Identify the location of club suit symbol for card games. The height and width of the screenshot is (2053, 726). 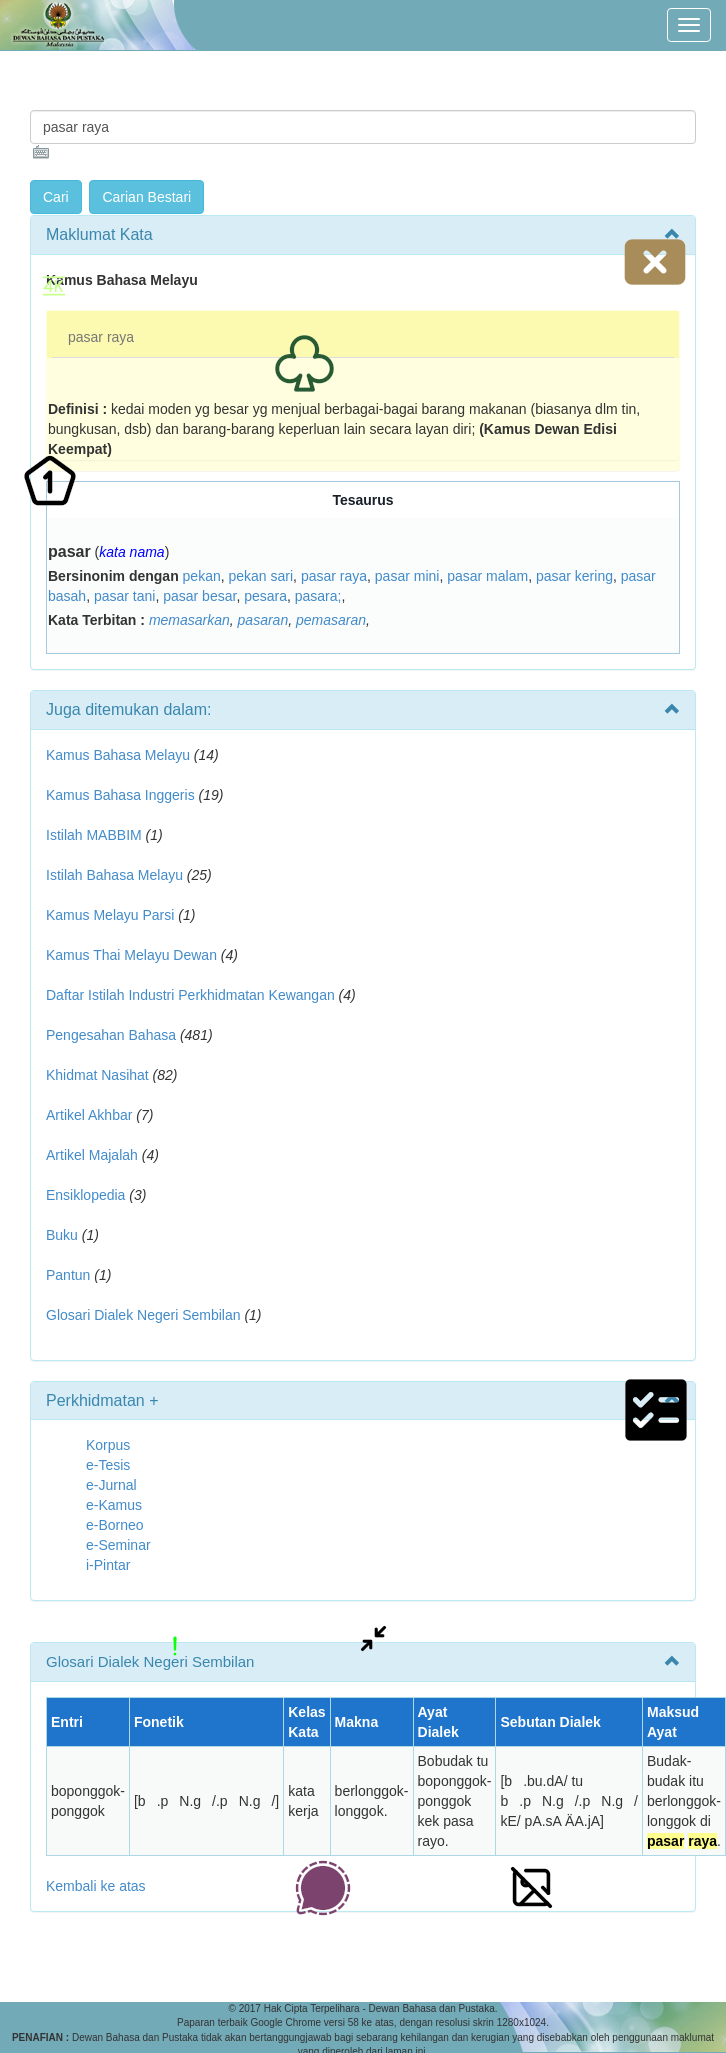
(304, 364).